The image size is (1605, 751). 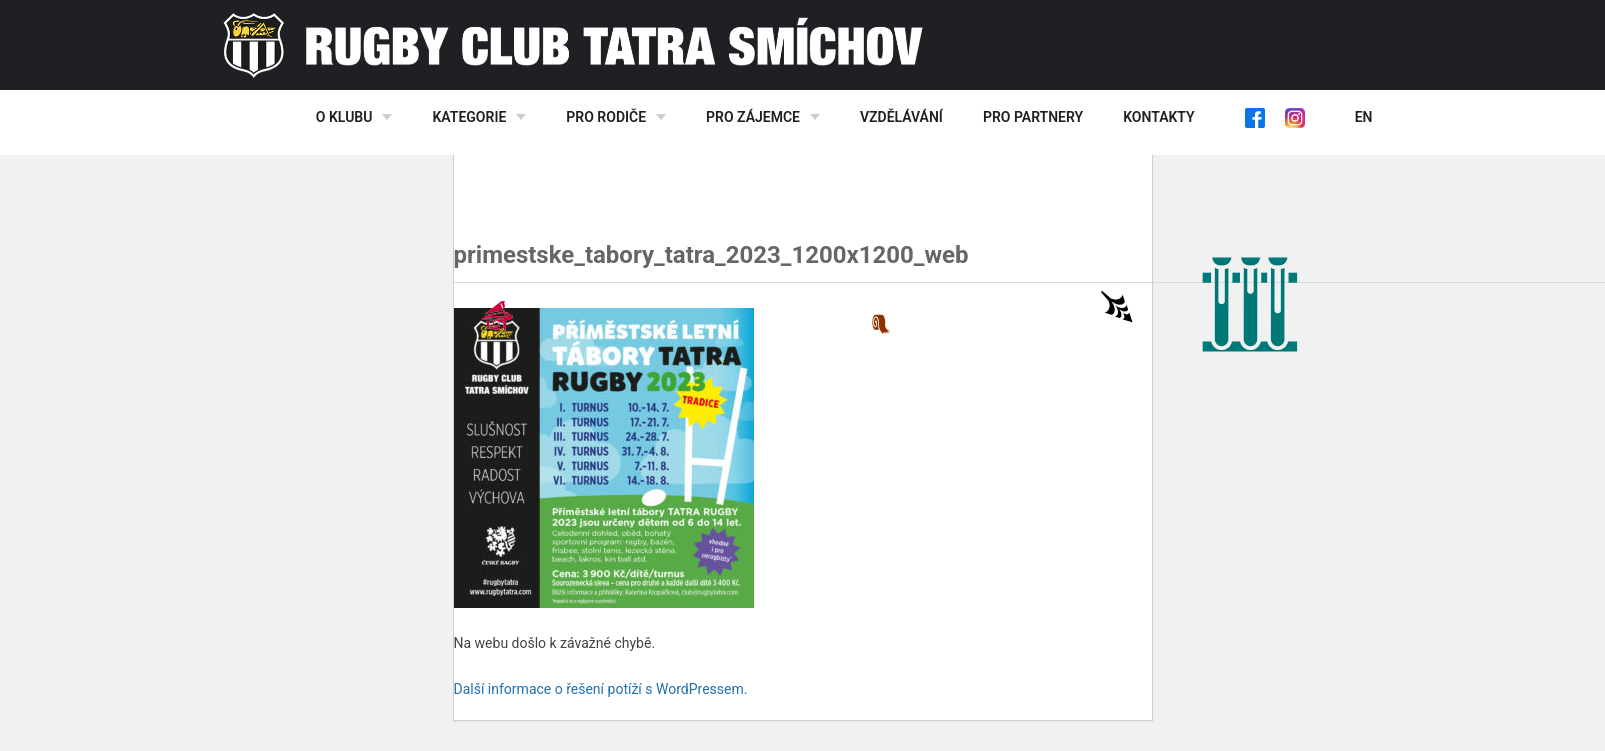 What do you see at coordinates (880, 324) in the screenshot?
I see `access first aid or medical supplies` at bounding box center [880, 324].